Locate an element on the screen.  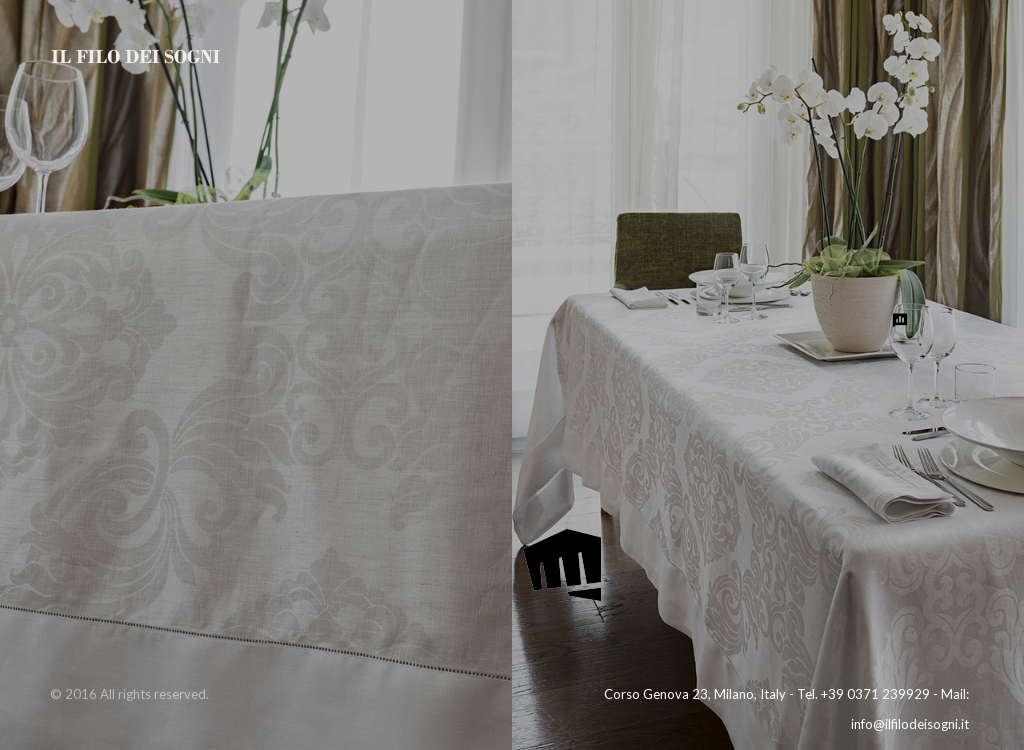
riot games logo is located at coordinates (562, 565).